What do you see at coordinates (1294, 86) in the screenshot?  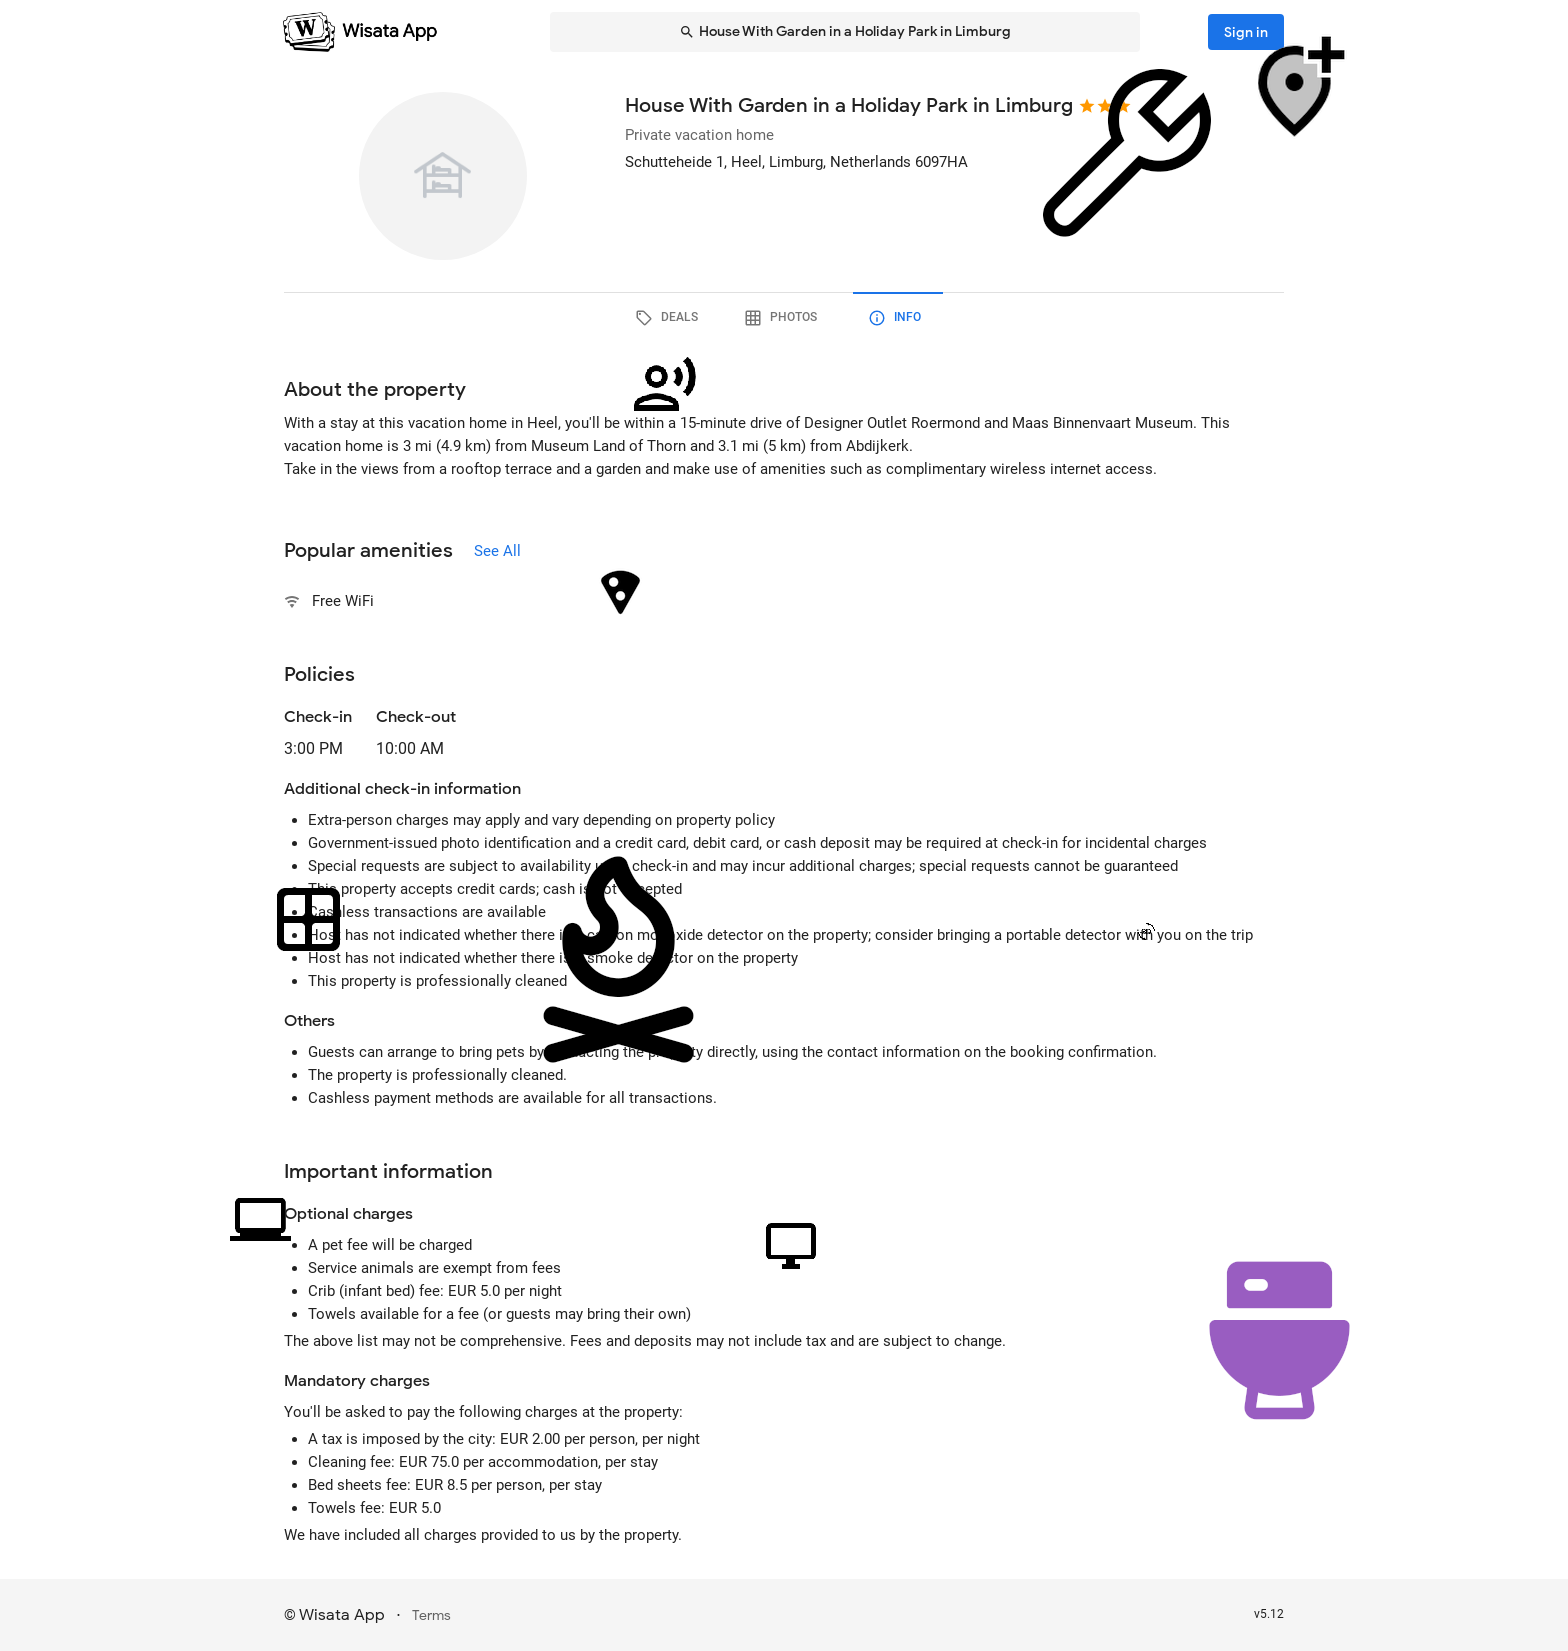 I see `add a new location pin to the map` at bounding box center [1294, 86].